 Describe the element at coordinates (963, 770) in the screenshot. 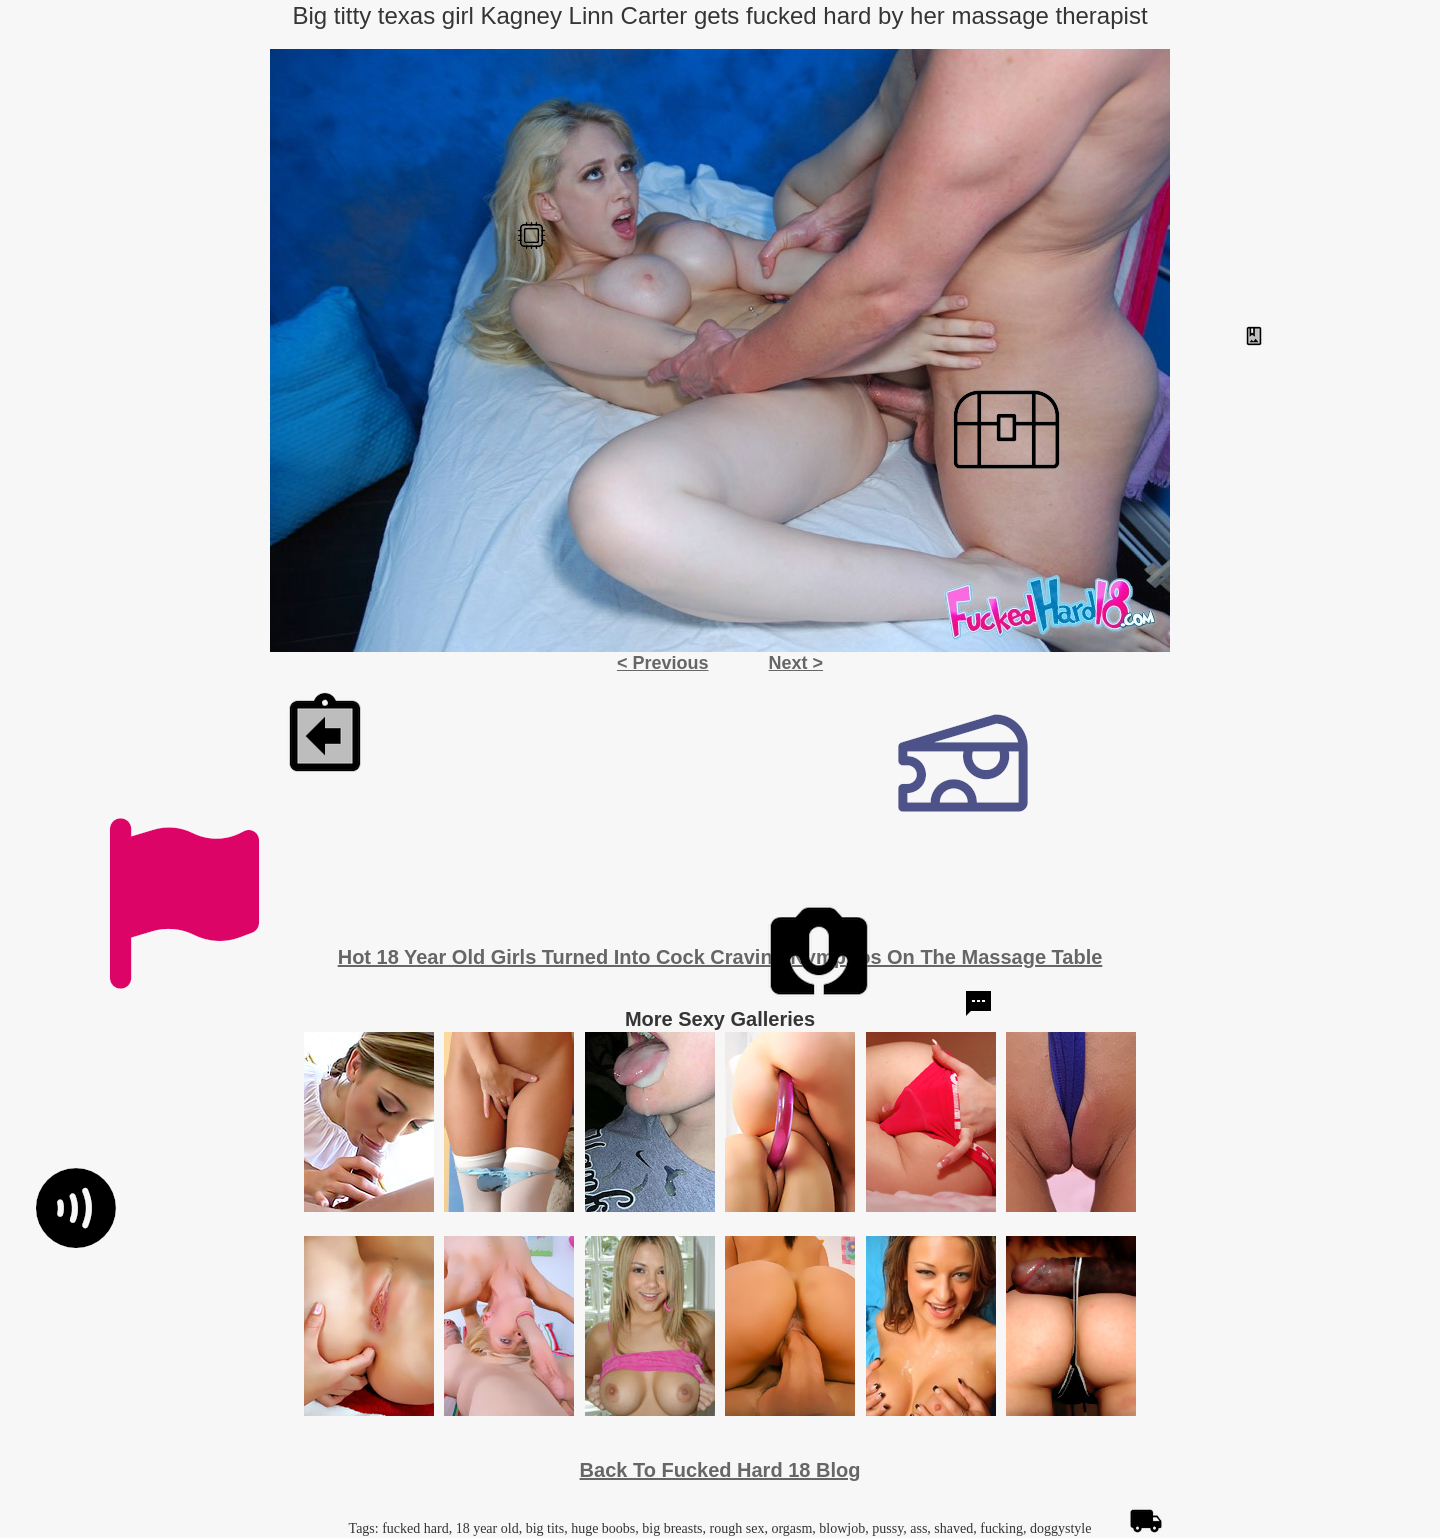

I see `cheese or dairy product category` at that location.